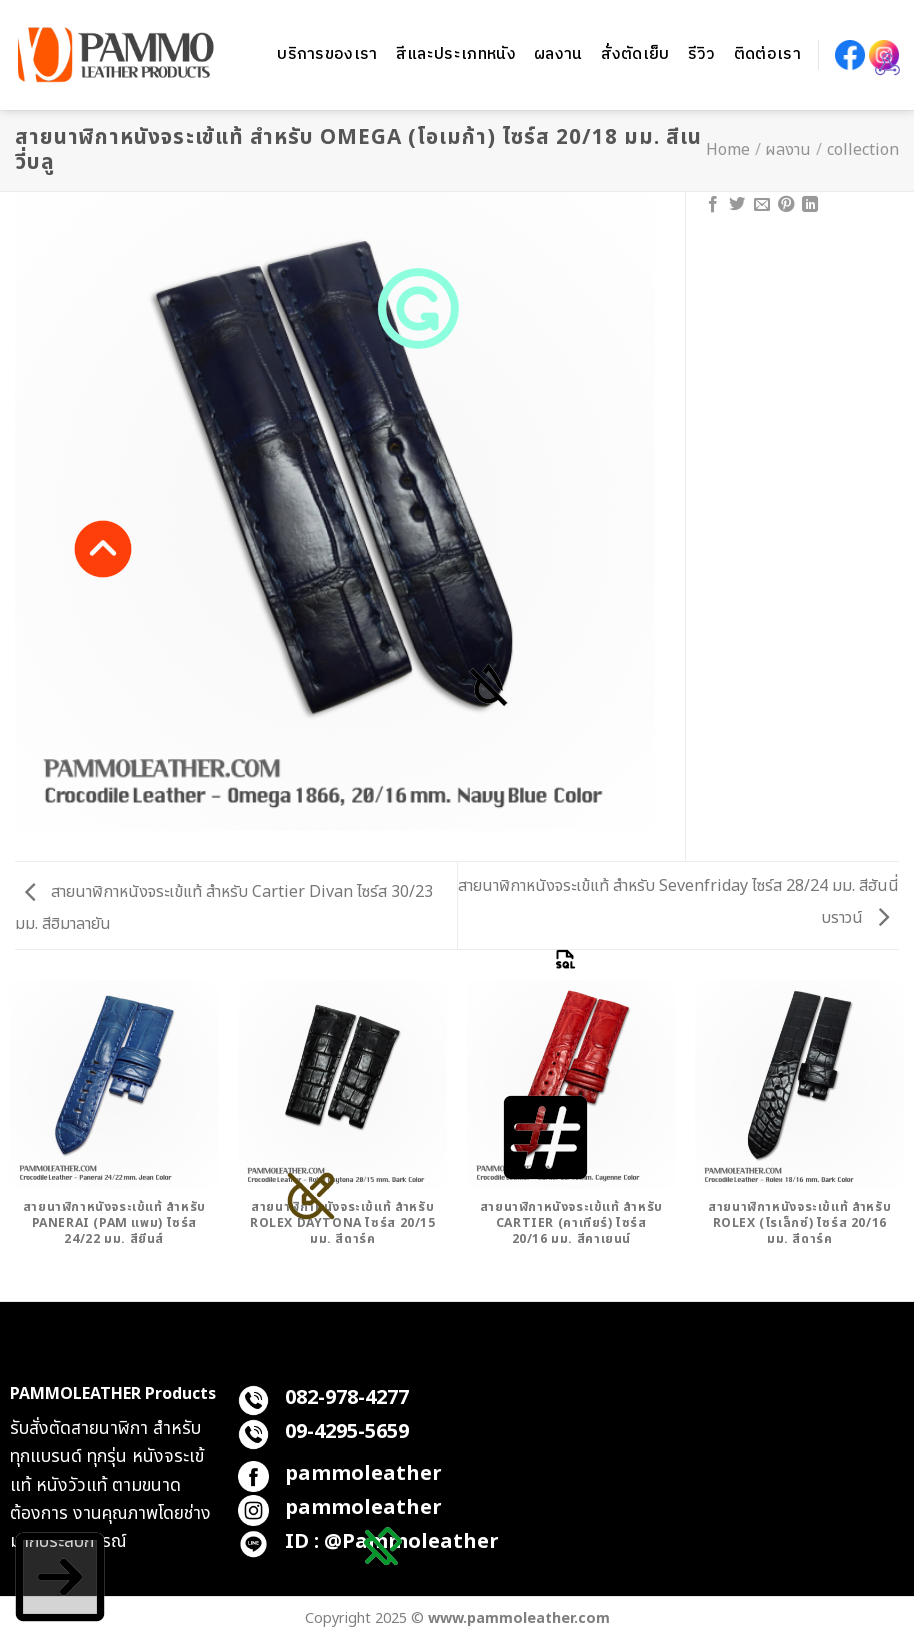 The width and height of the screenshot is (914, 1645). What do you see at coordinates (565, 960) in the screenshot?
I see `open or view an SQL database file` at bounding box center [565, 960].